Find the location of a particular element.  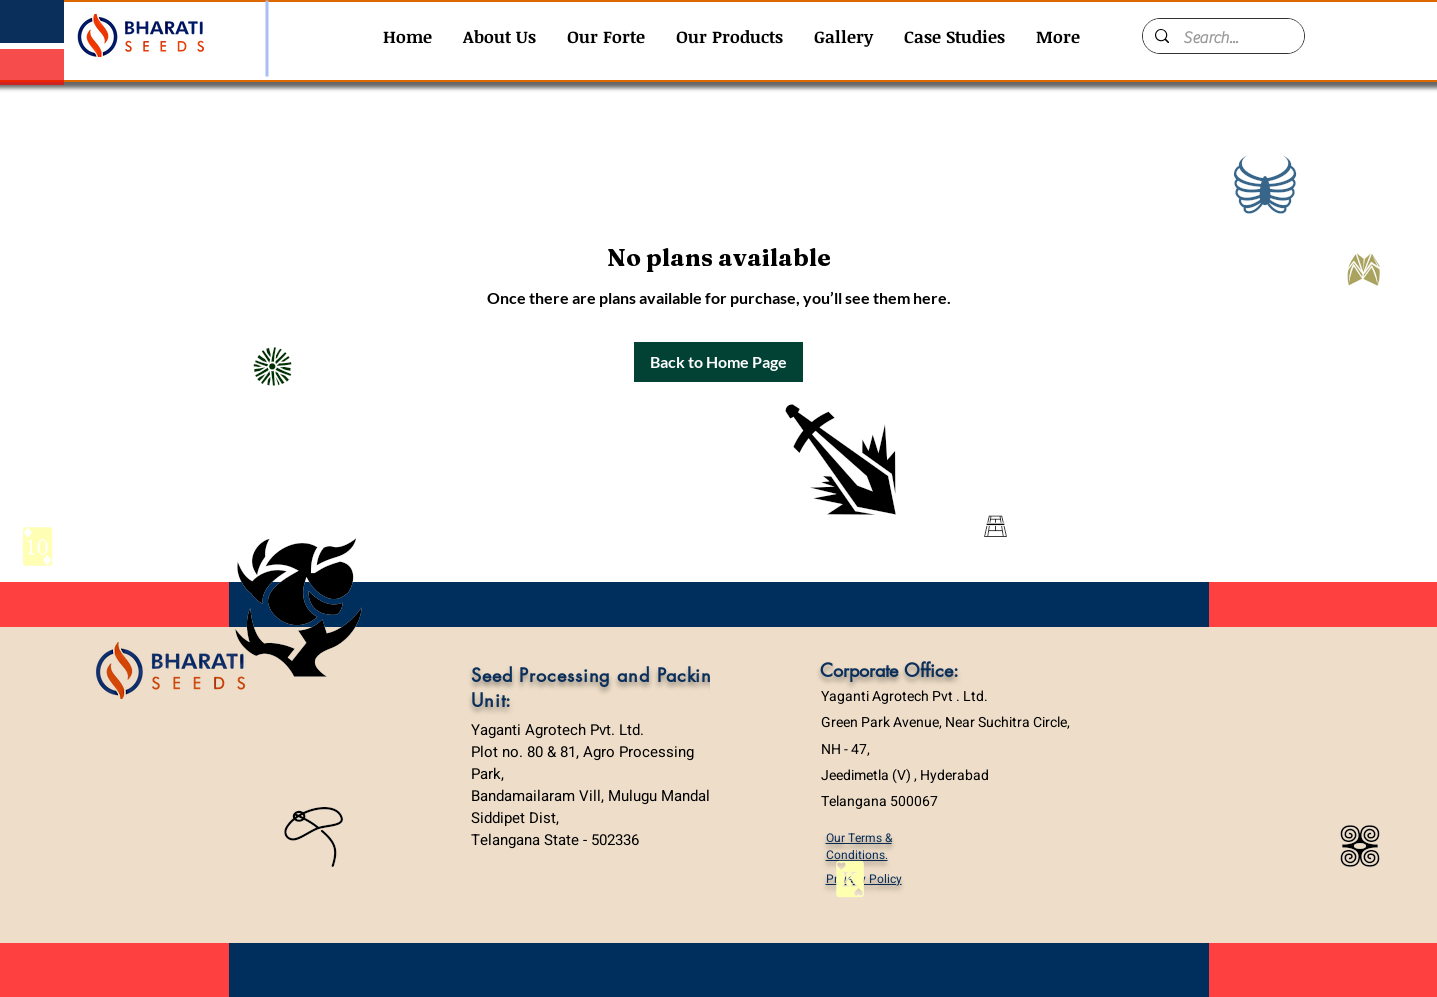

ten of diamonds playing card is located at coordinates (37, 546).